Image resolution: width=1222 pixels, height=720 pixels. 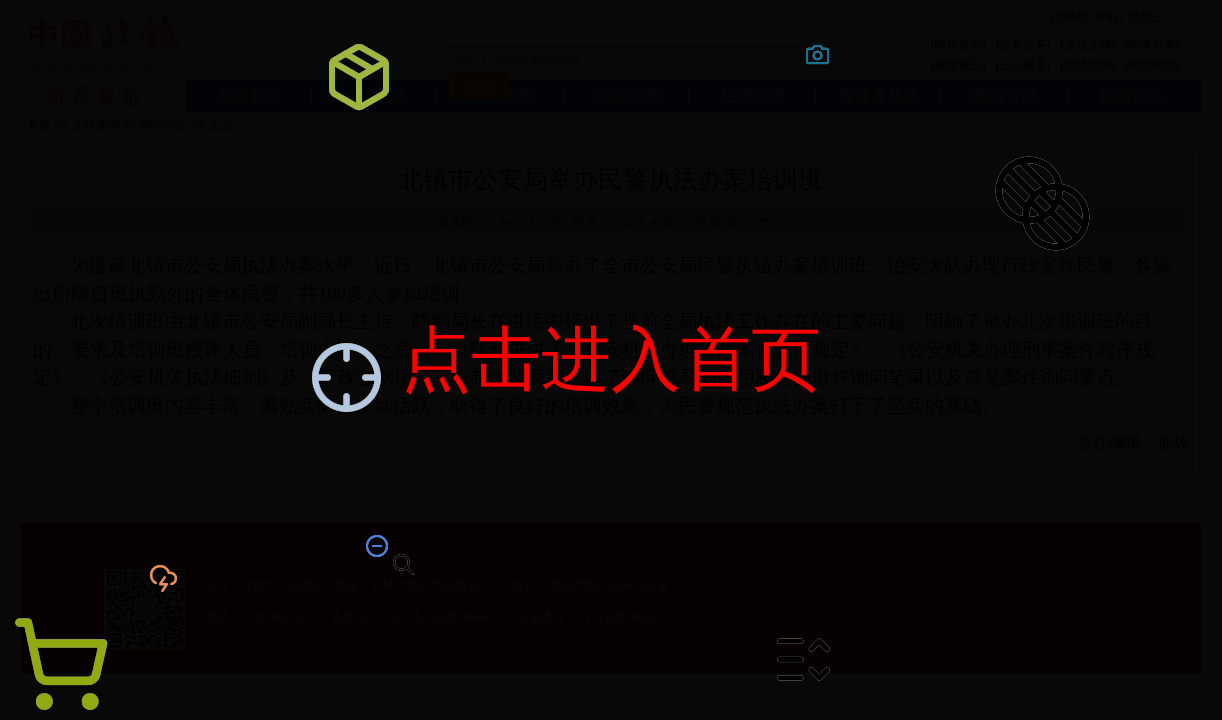 What do you see at coordinates (346, 377) in the screenshot?
I see `center map on current location` at bounding box center [346, 377].